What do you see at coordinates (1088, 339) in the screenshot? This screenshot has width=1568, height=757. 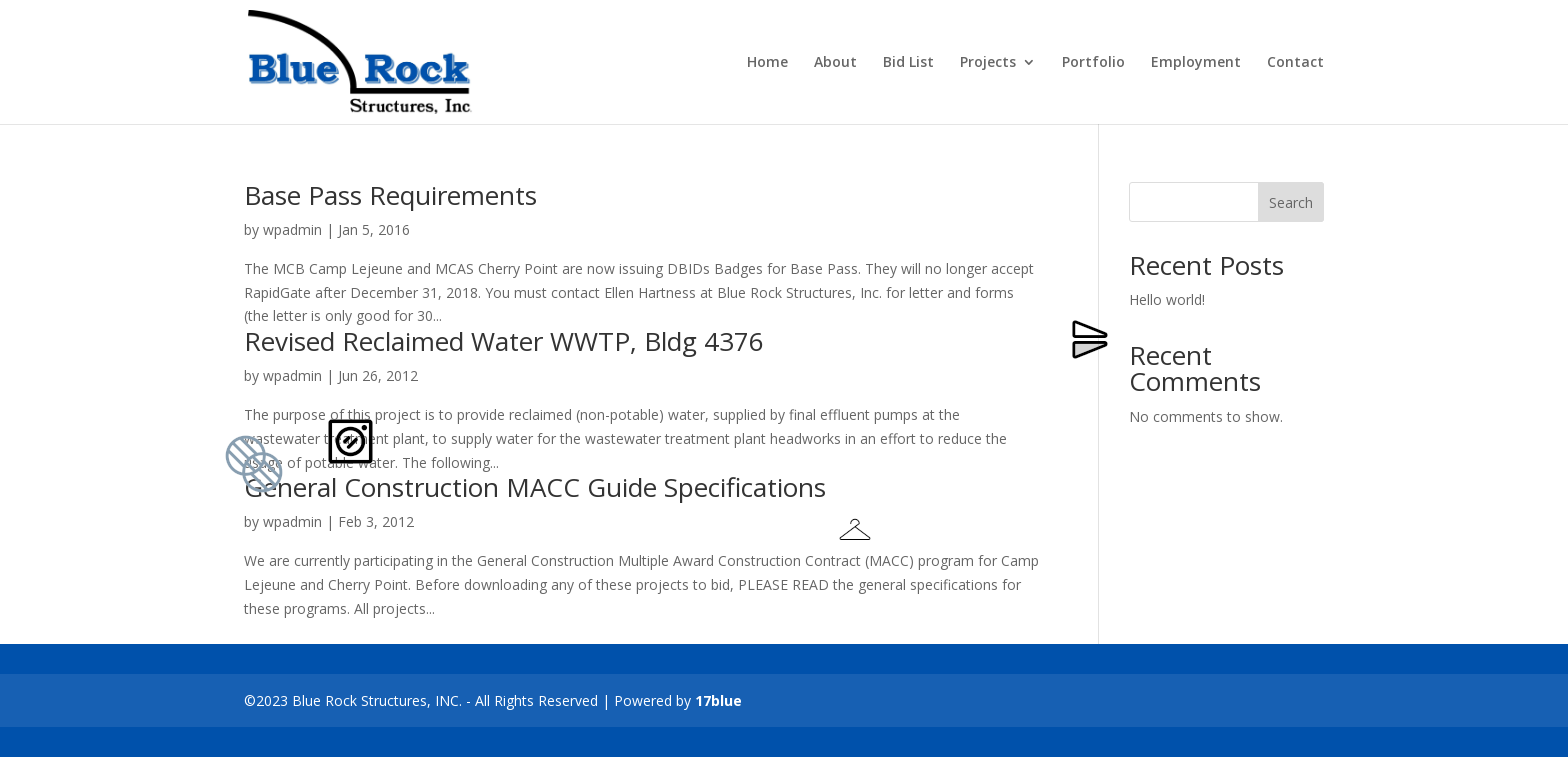 I see `flip image vertically` at bounding box center [1088, 339].